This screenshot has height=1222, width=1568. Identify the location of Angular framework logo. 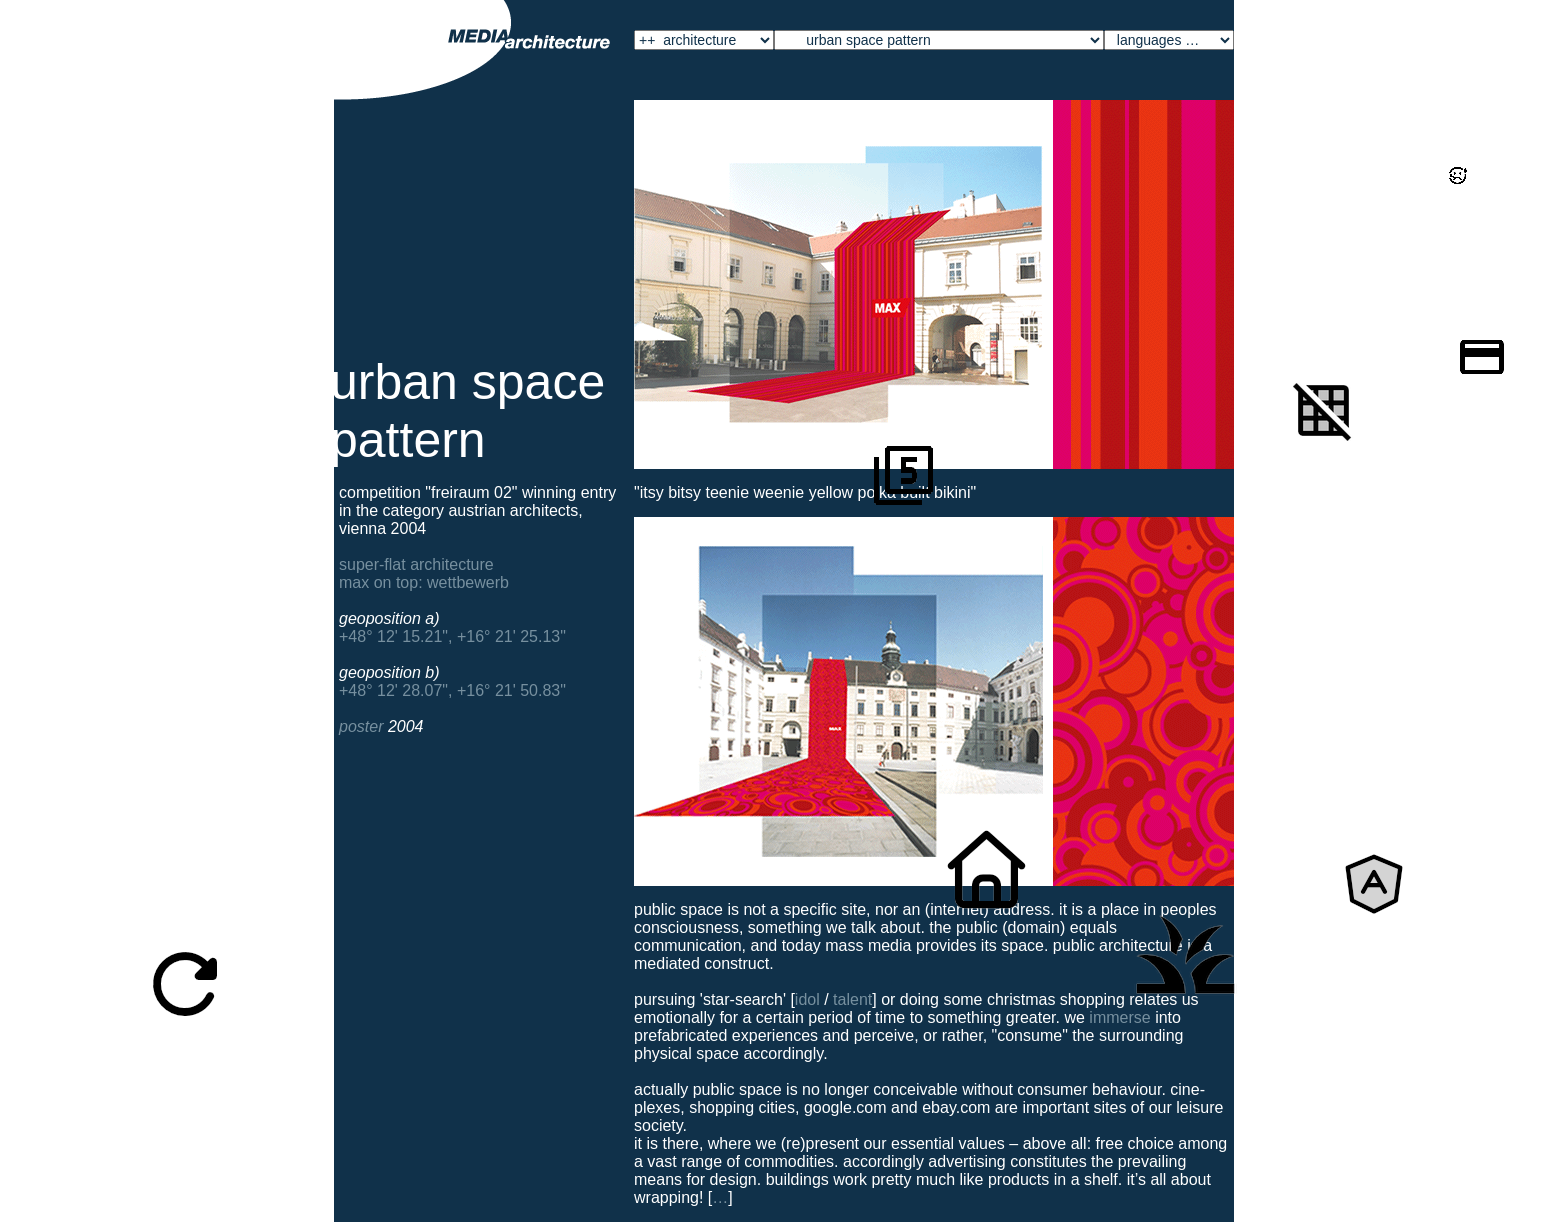
(1374, 883).